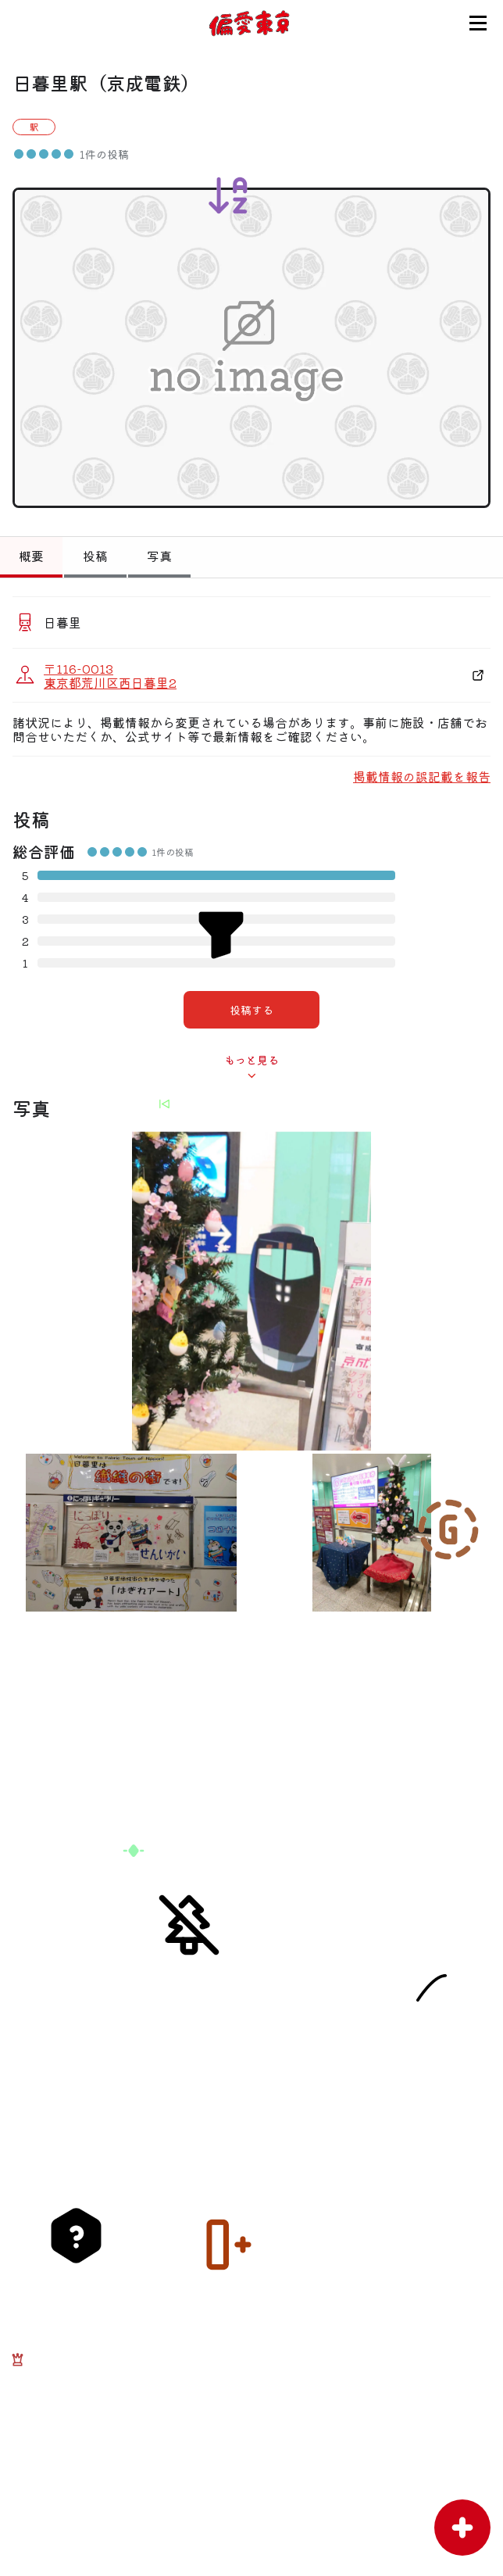 Image resolution: width=503 pixels, height=2576 pixels. What do you see at coordinates (76, 2235) in the screenshot?
I see `access help or support options` at bounding box center [76, 2235].